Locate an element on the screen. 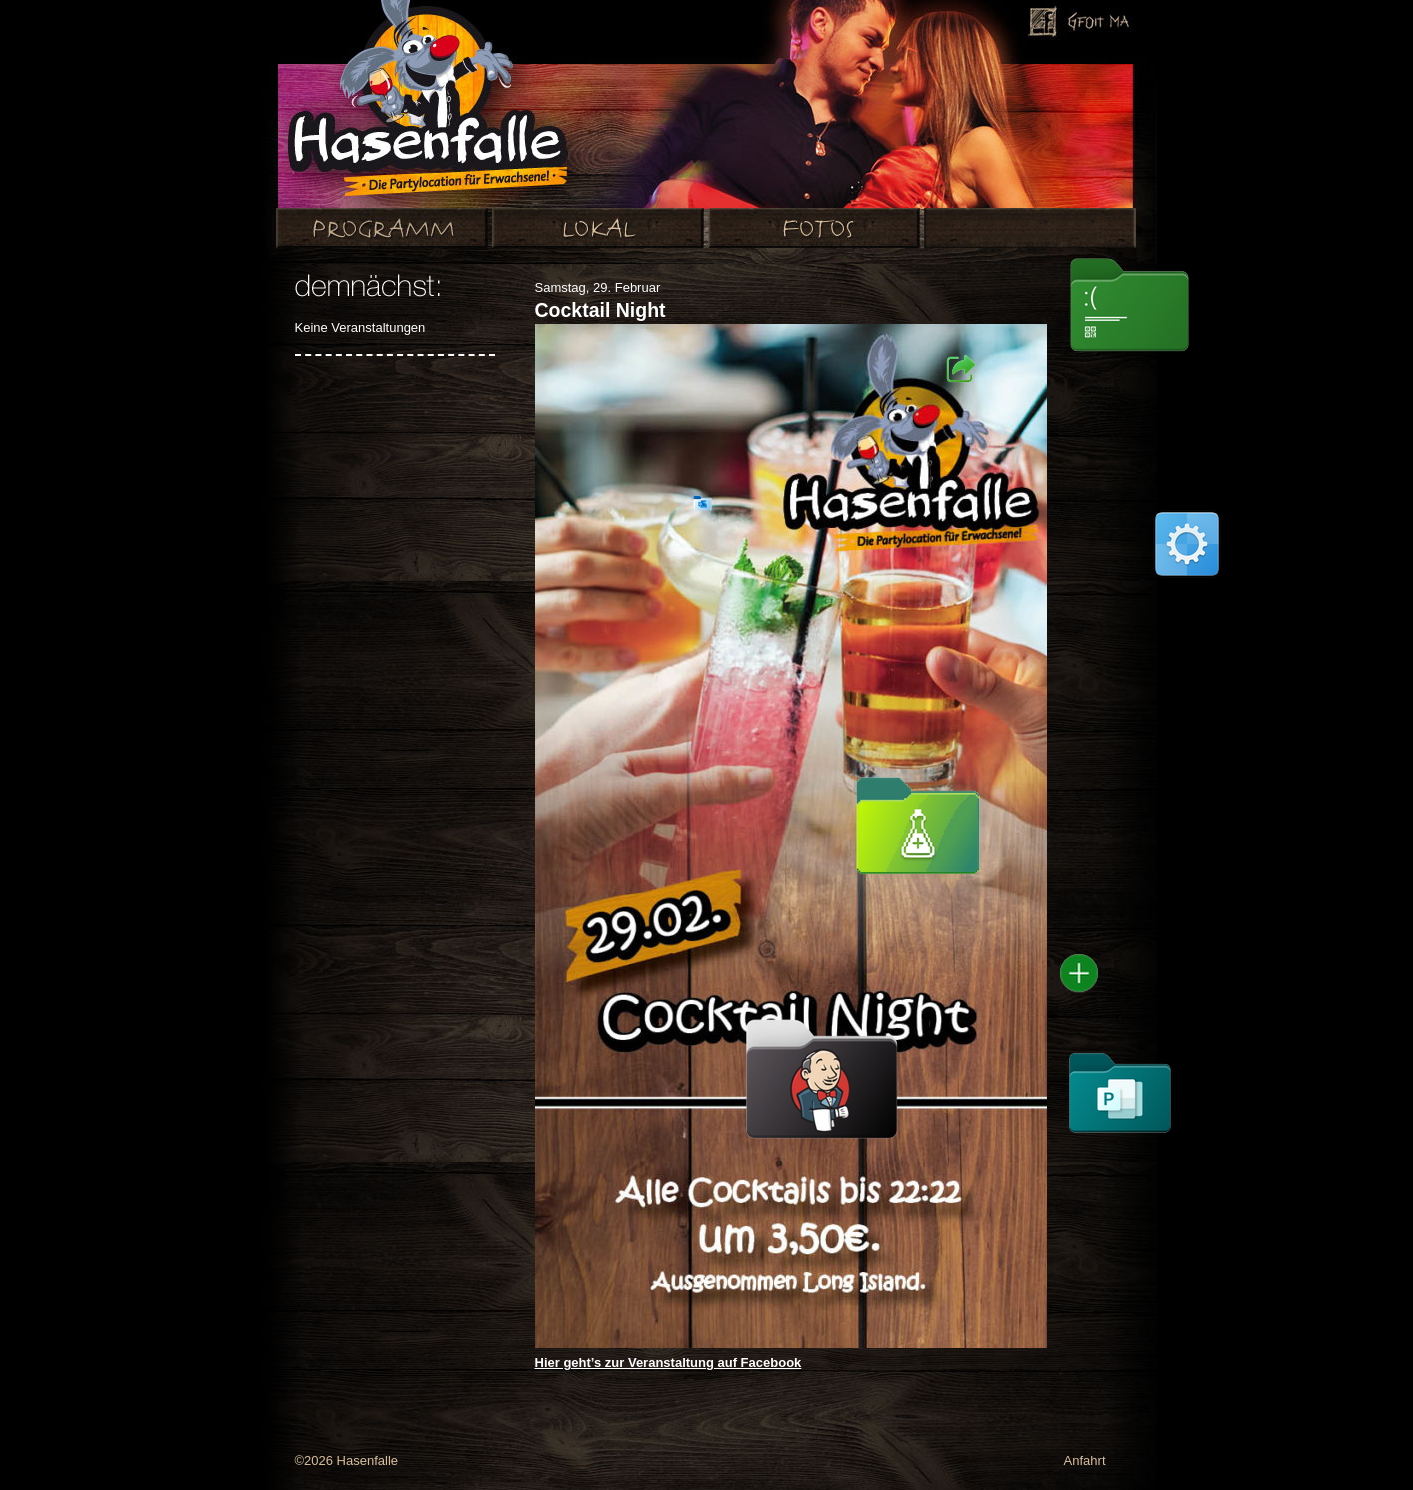 The width and height of the screenshot is (1413, 1490). folder containing windows insider or beta system files is located at coordinates (1129, 308).